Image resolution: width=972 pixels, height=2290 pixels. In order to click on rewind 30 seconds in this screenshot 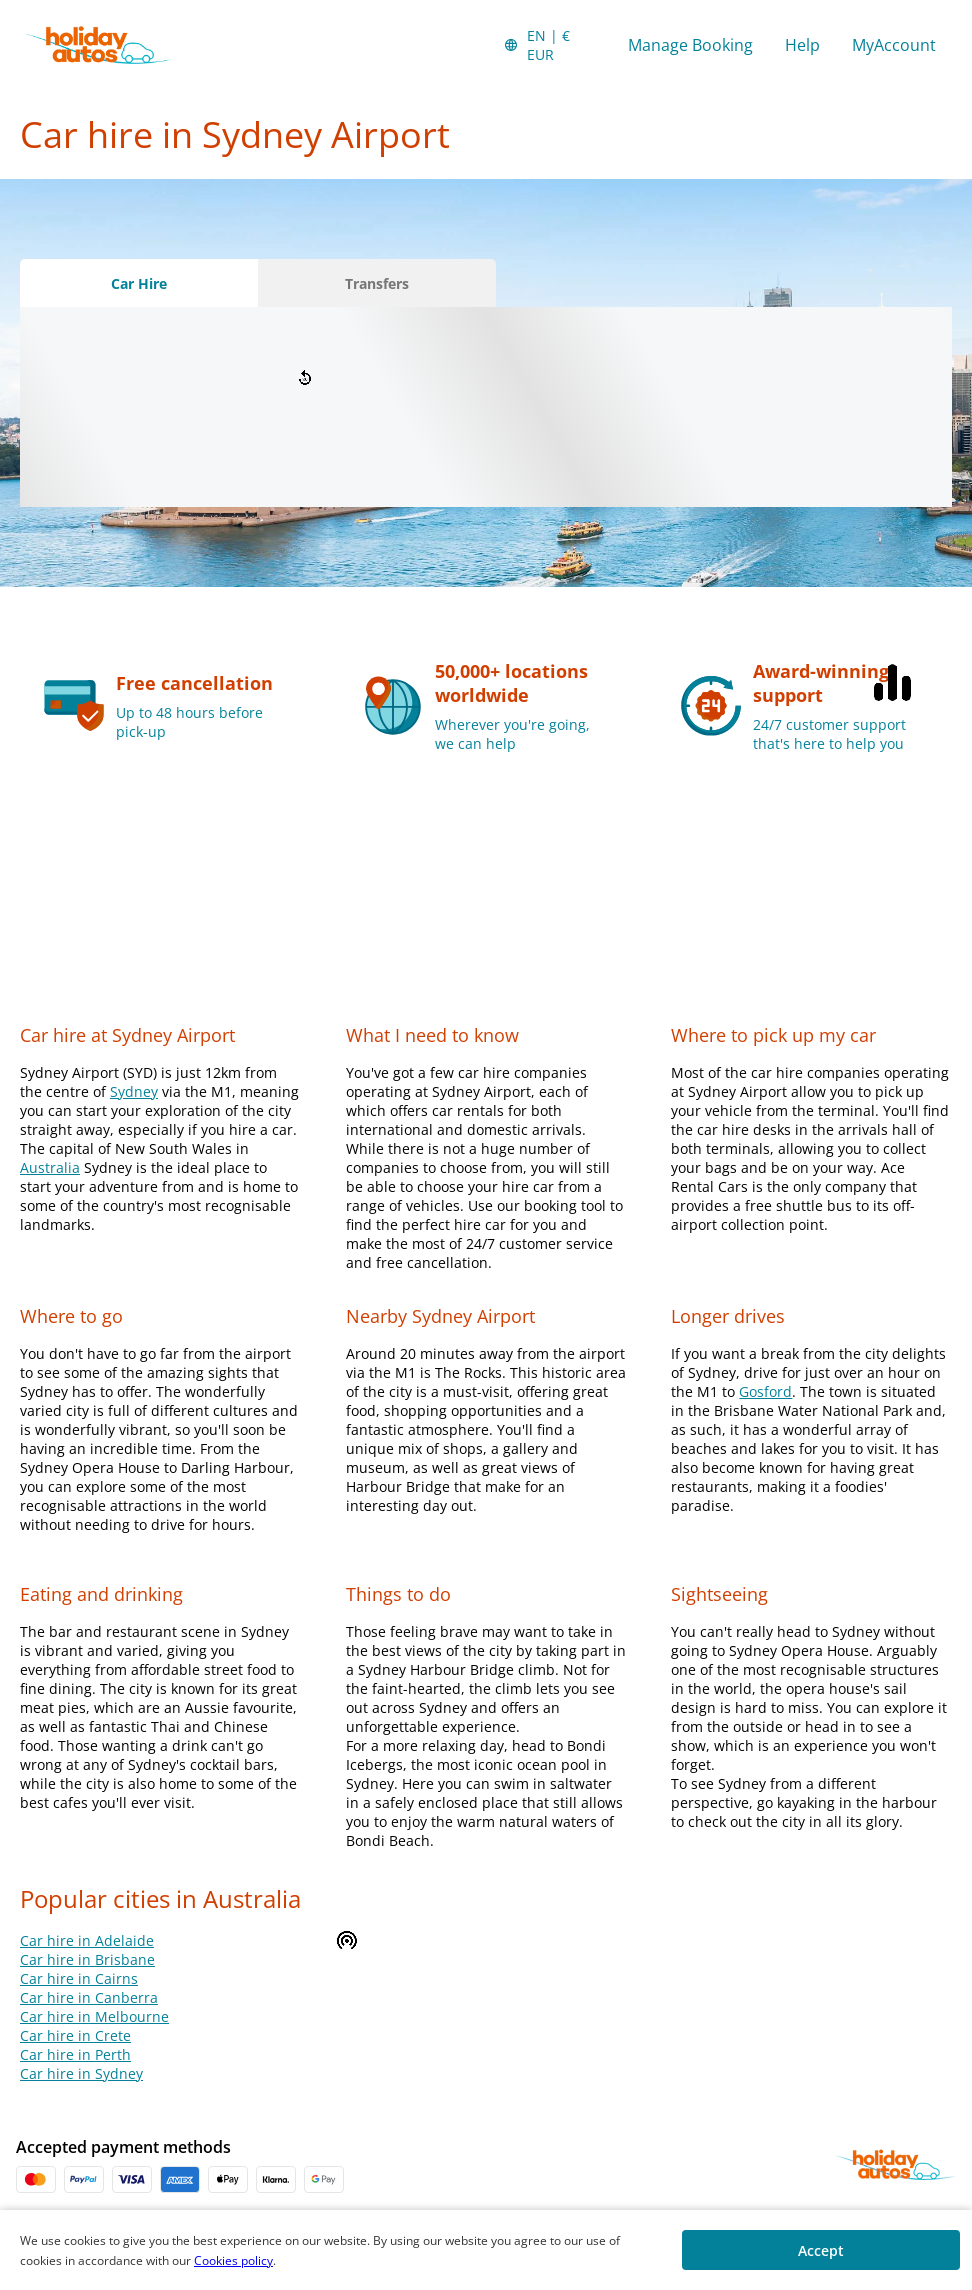, I will do `click(305, 378)`.